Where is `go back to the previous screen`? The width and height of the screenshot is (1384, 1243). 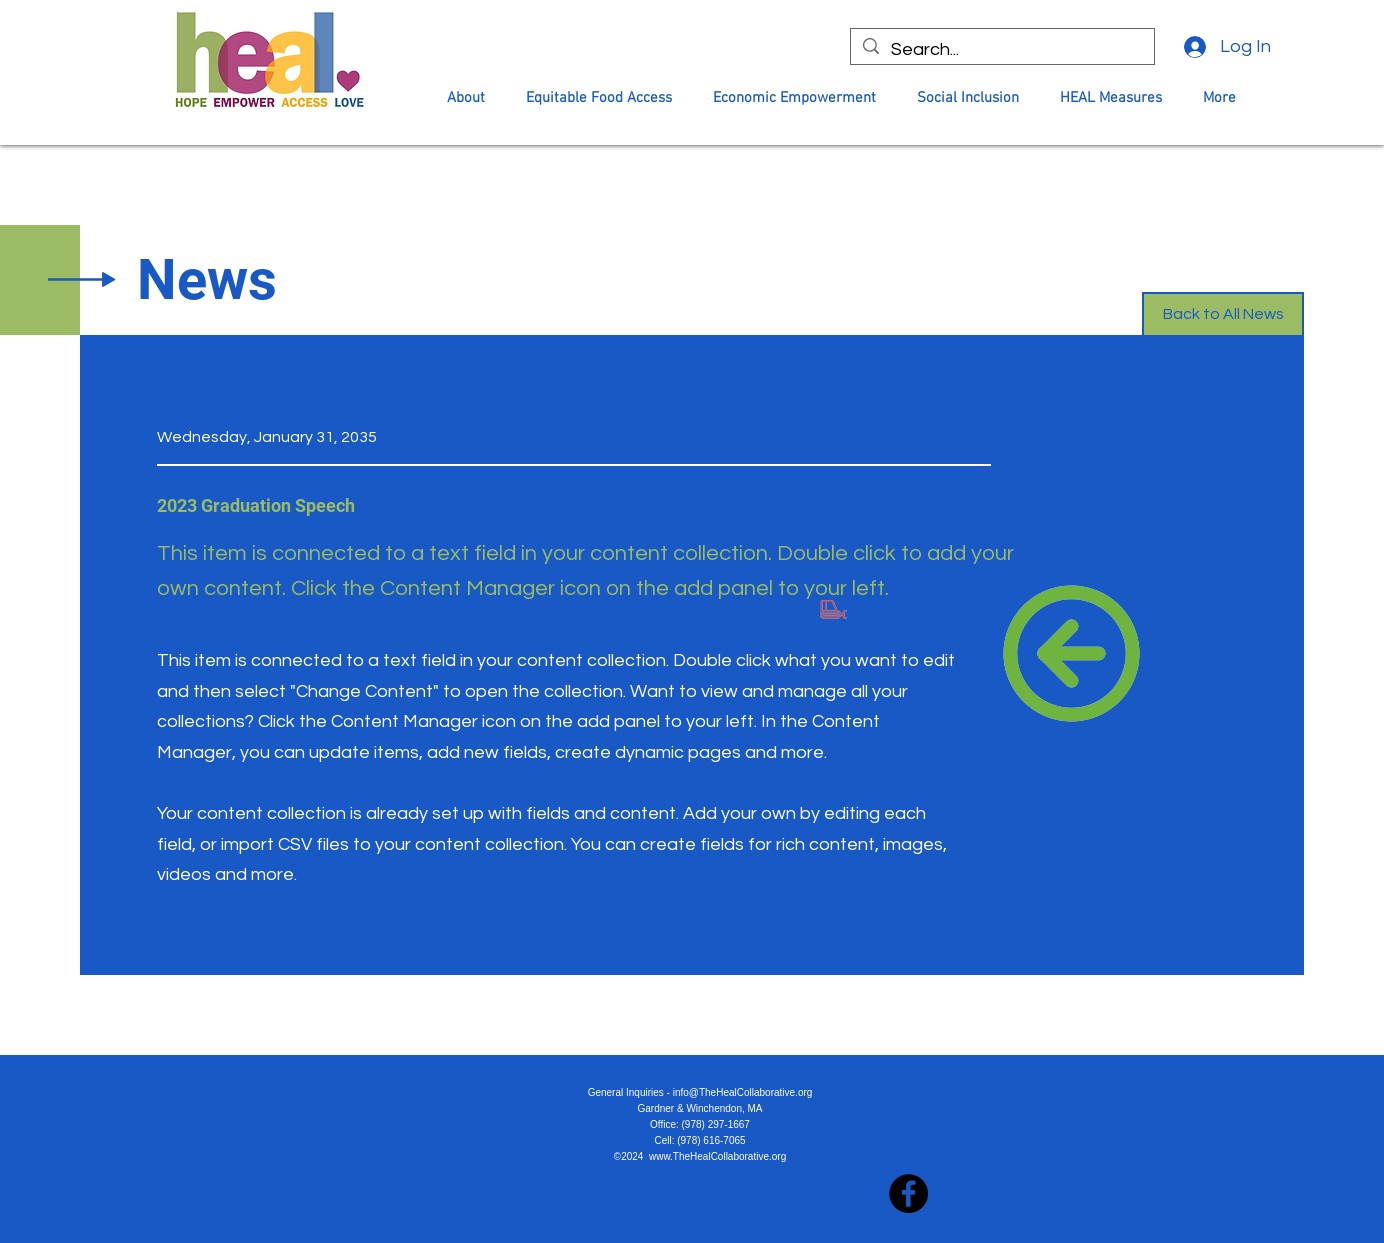 go back to the previous screen is located at coordinates (1071, 653).